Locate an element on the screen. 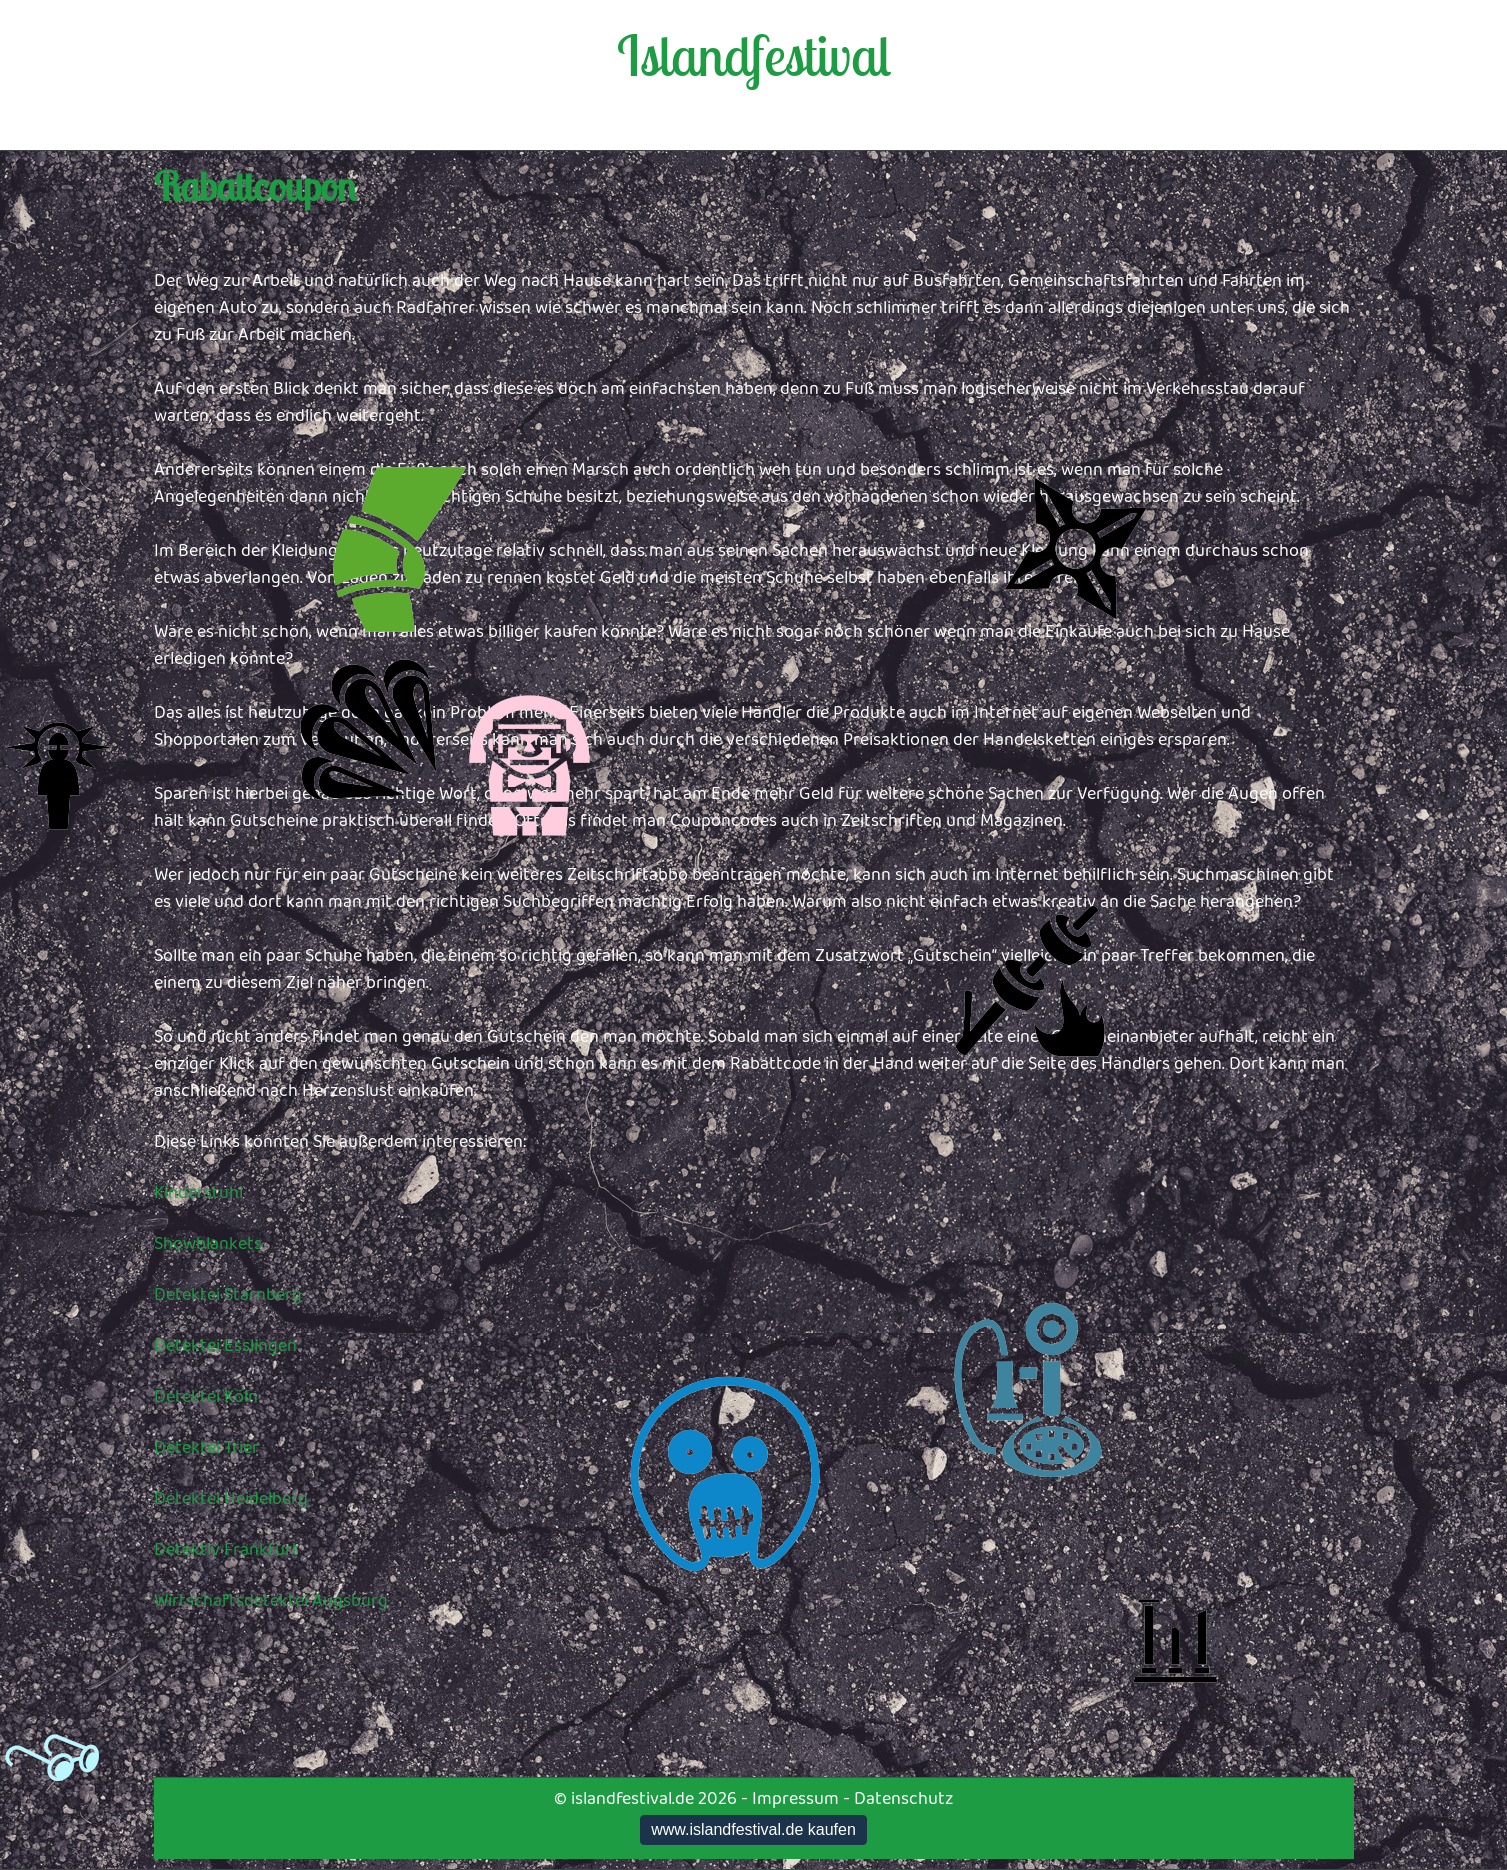 Image resolution: width=1507 pixels, height=1870 pixels. view colombian cultural artifacts is located at coordinates (529, 765).